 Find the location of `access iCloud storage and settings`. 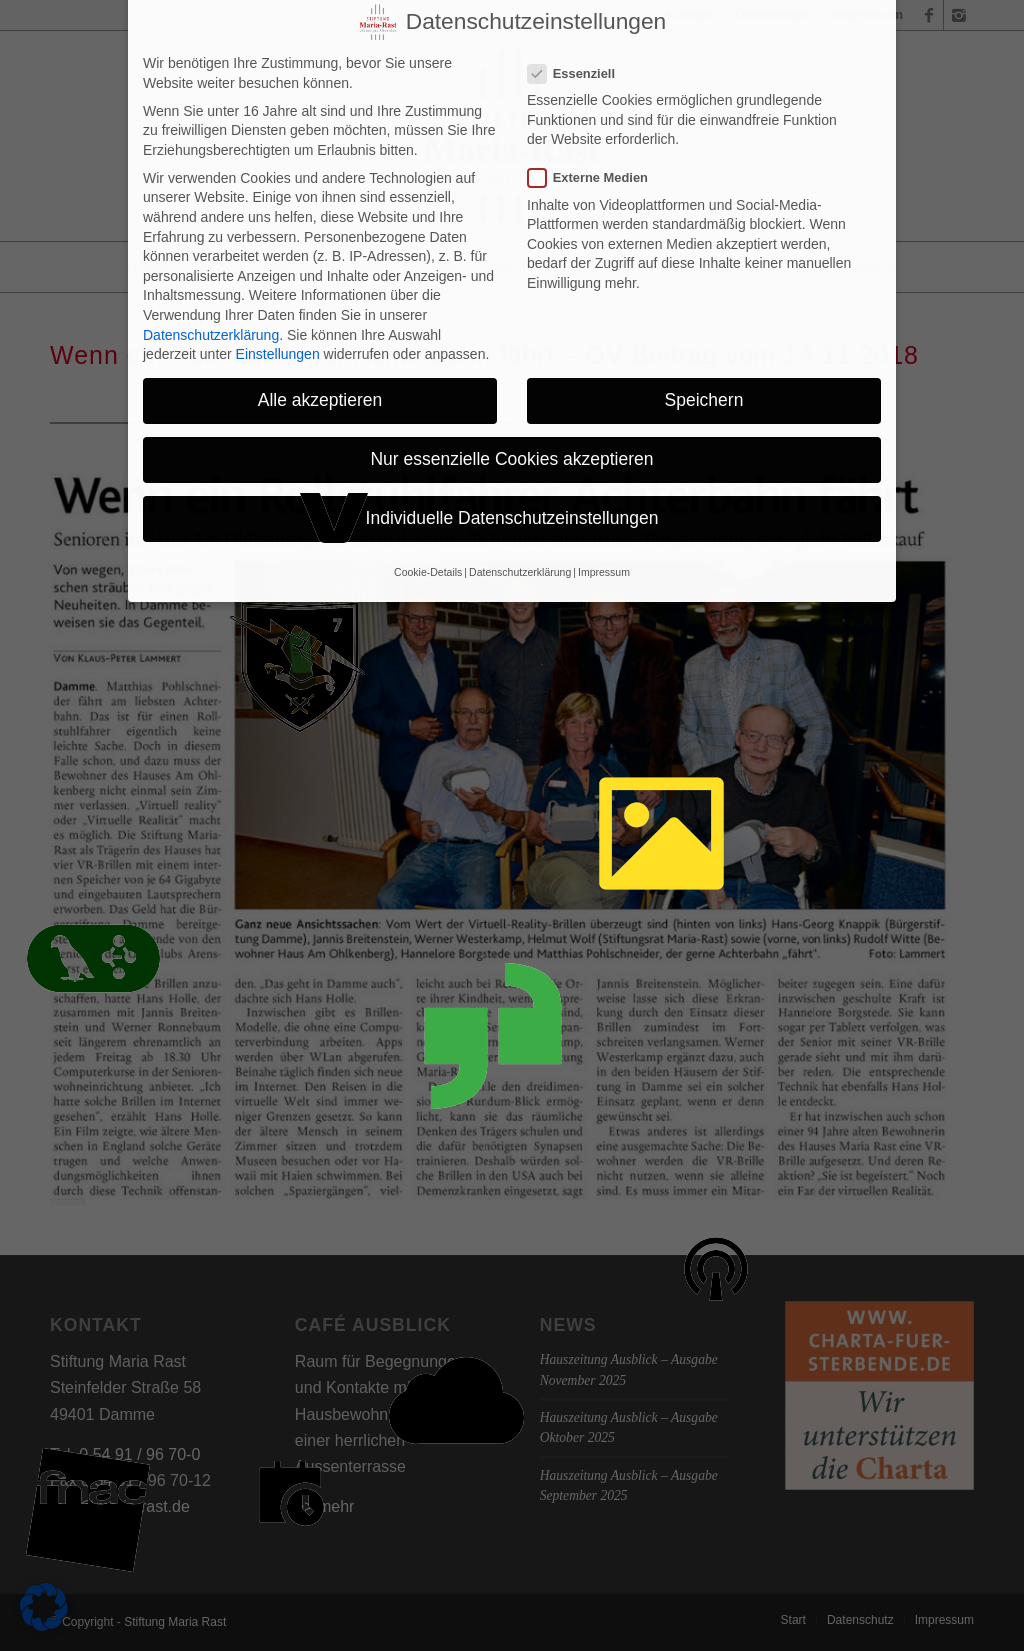

access iCloud storage and settings is located at coordinates (456, 1400).